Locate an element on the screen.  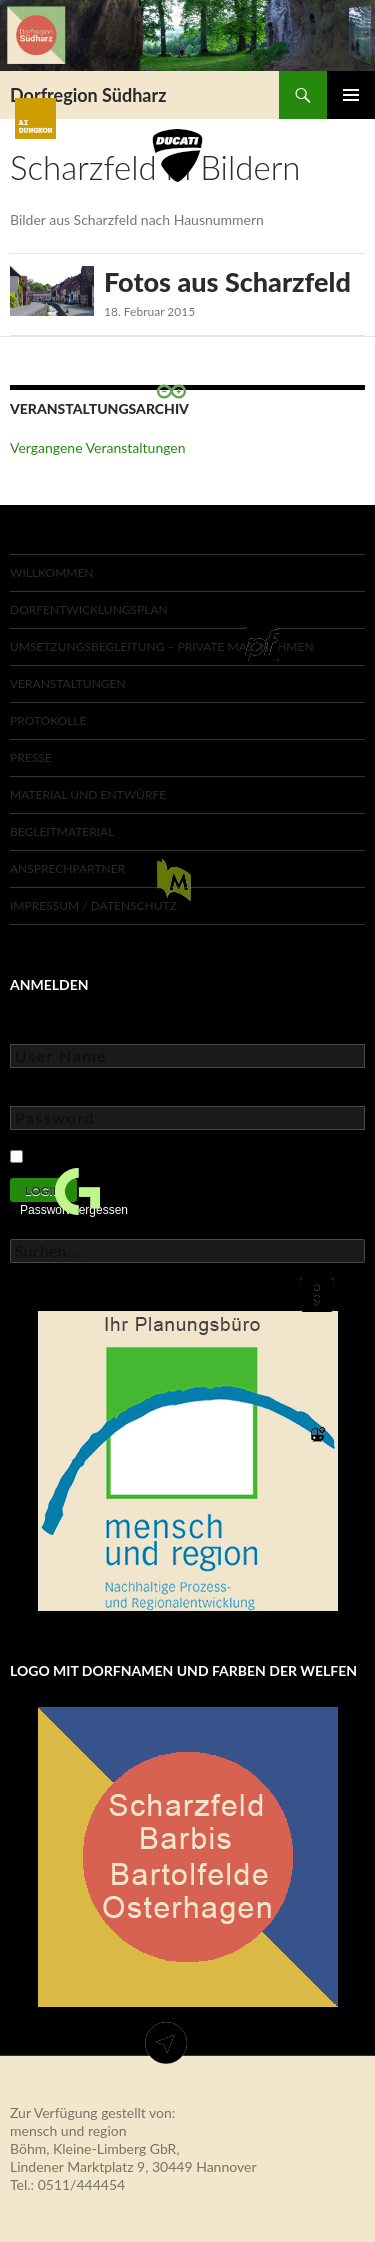
open pfSense firewall dashboard is located at coordinates (262, 644).